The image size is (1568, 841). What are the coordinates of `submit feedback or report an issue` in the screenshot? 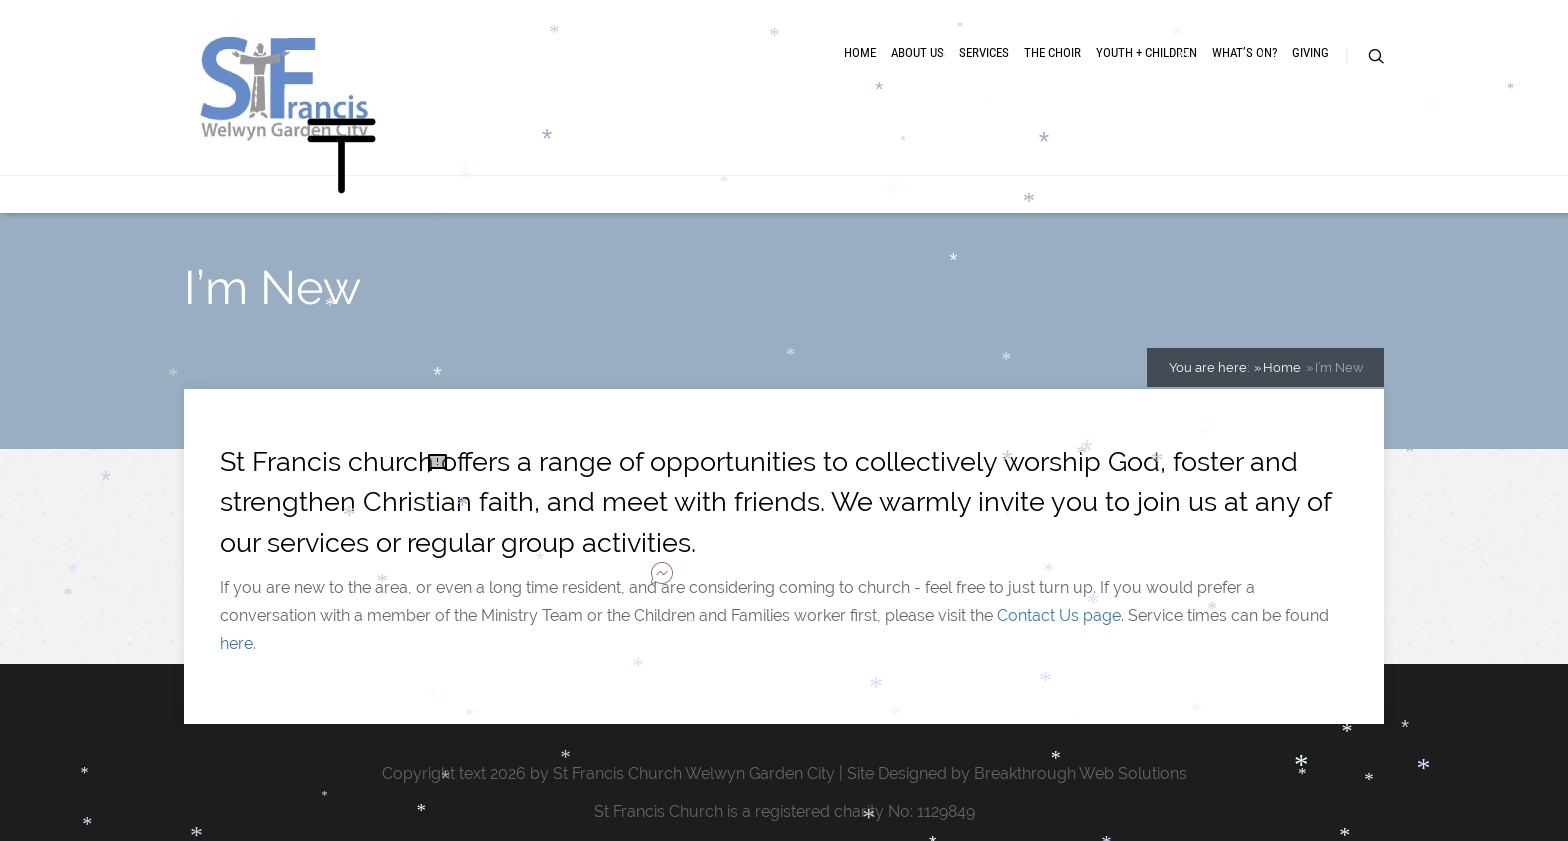 It's located at (437, 463).